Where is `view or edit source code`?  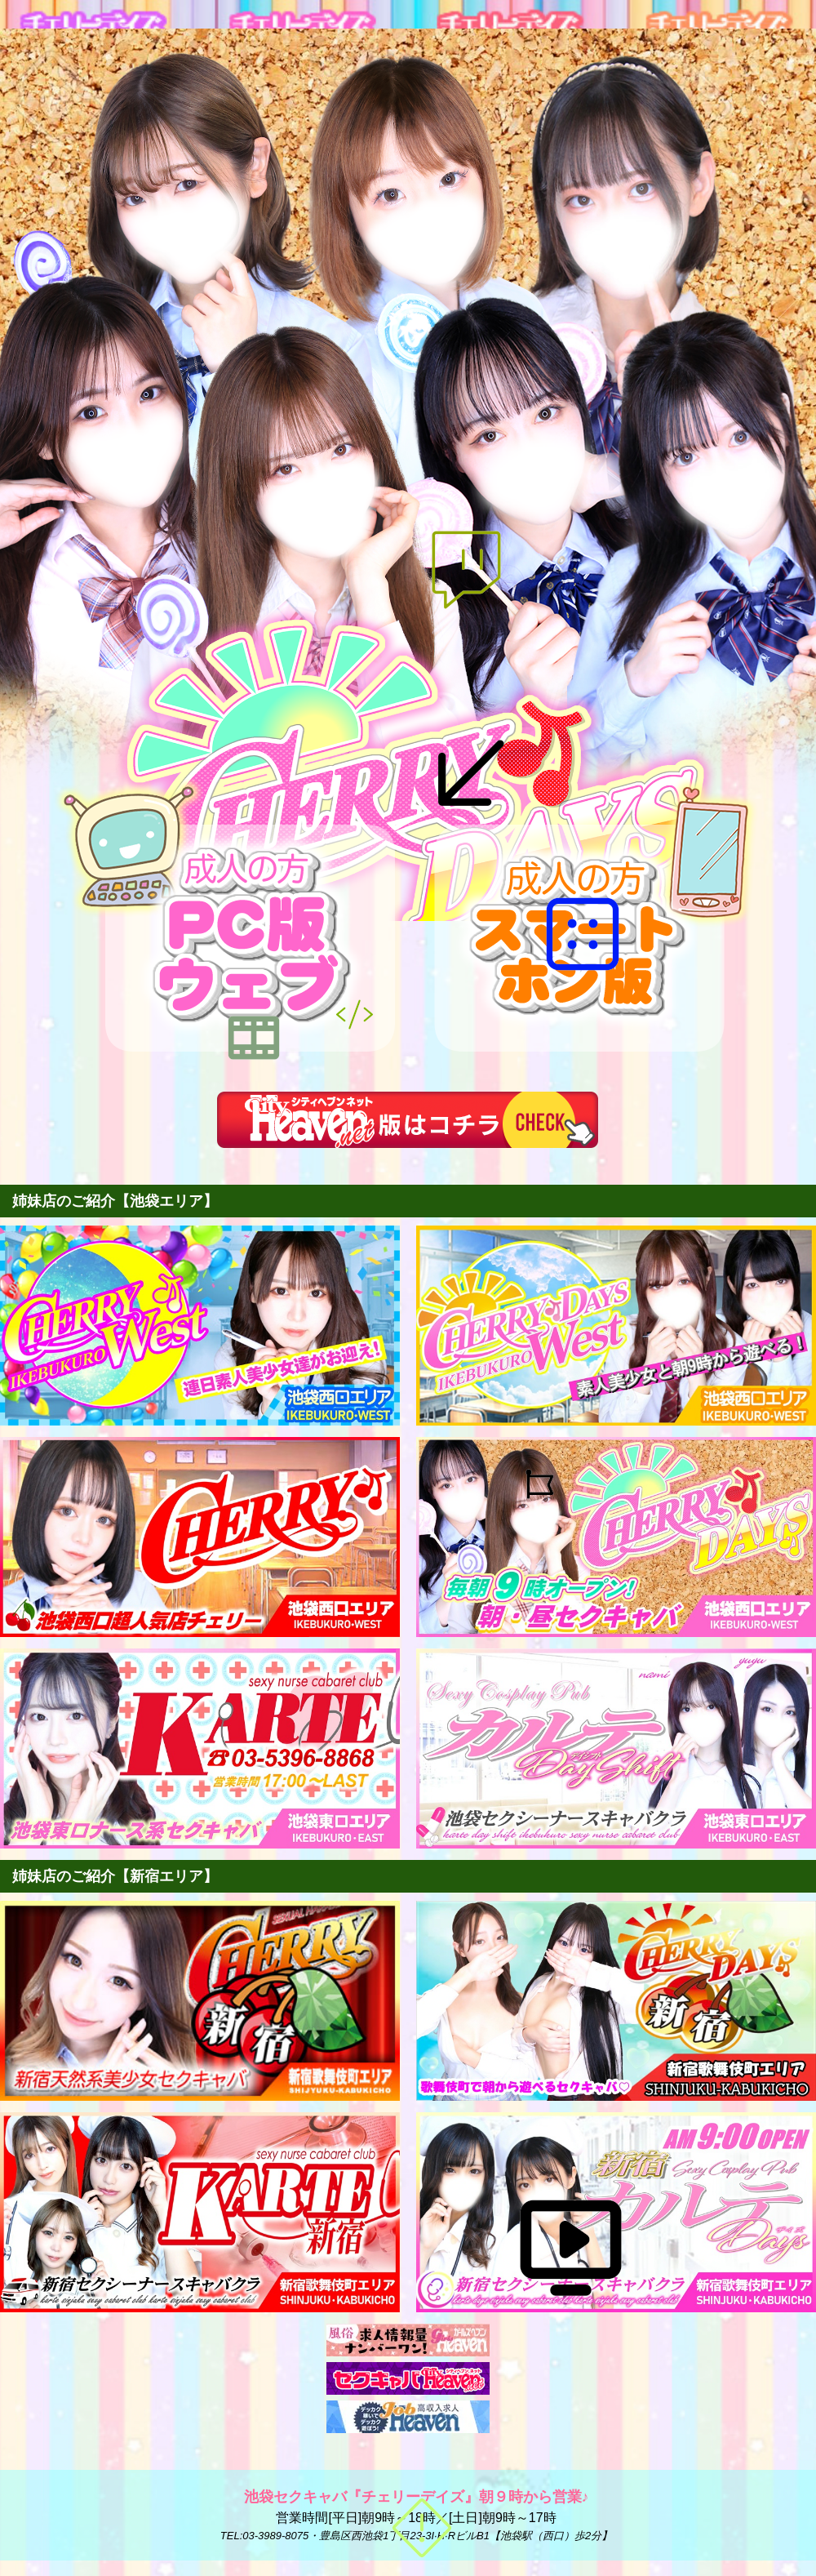
view or edit source code is located at coordinates (354, 1014).